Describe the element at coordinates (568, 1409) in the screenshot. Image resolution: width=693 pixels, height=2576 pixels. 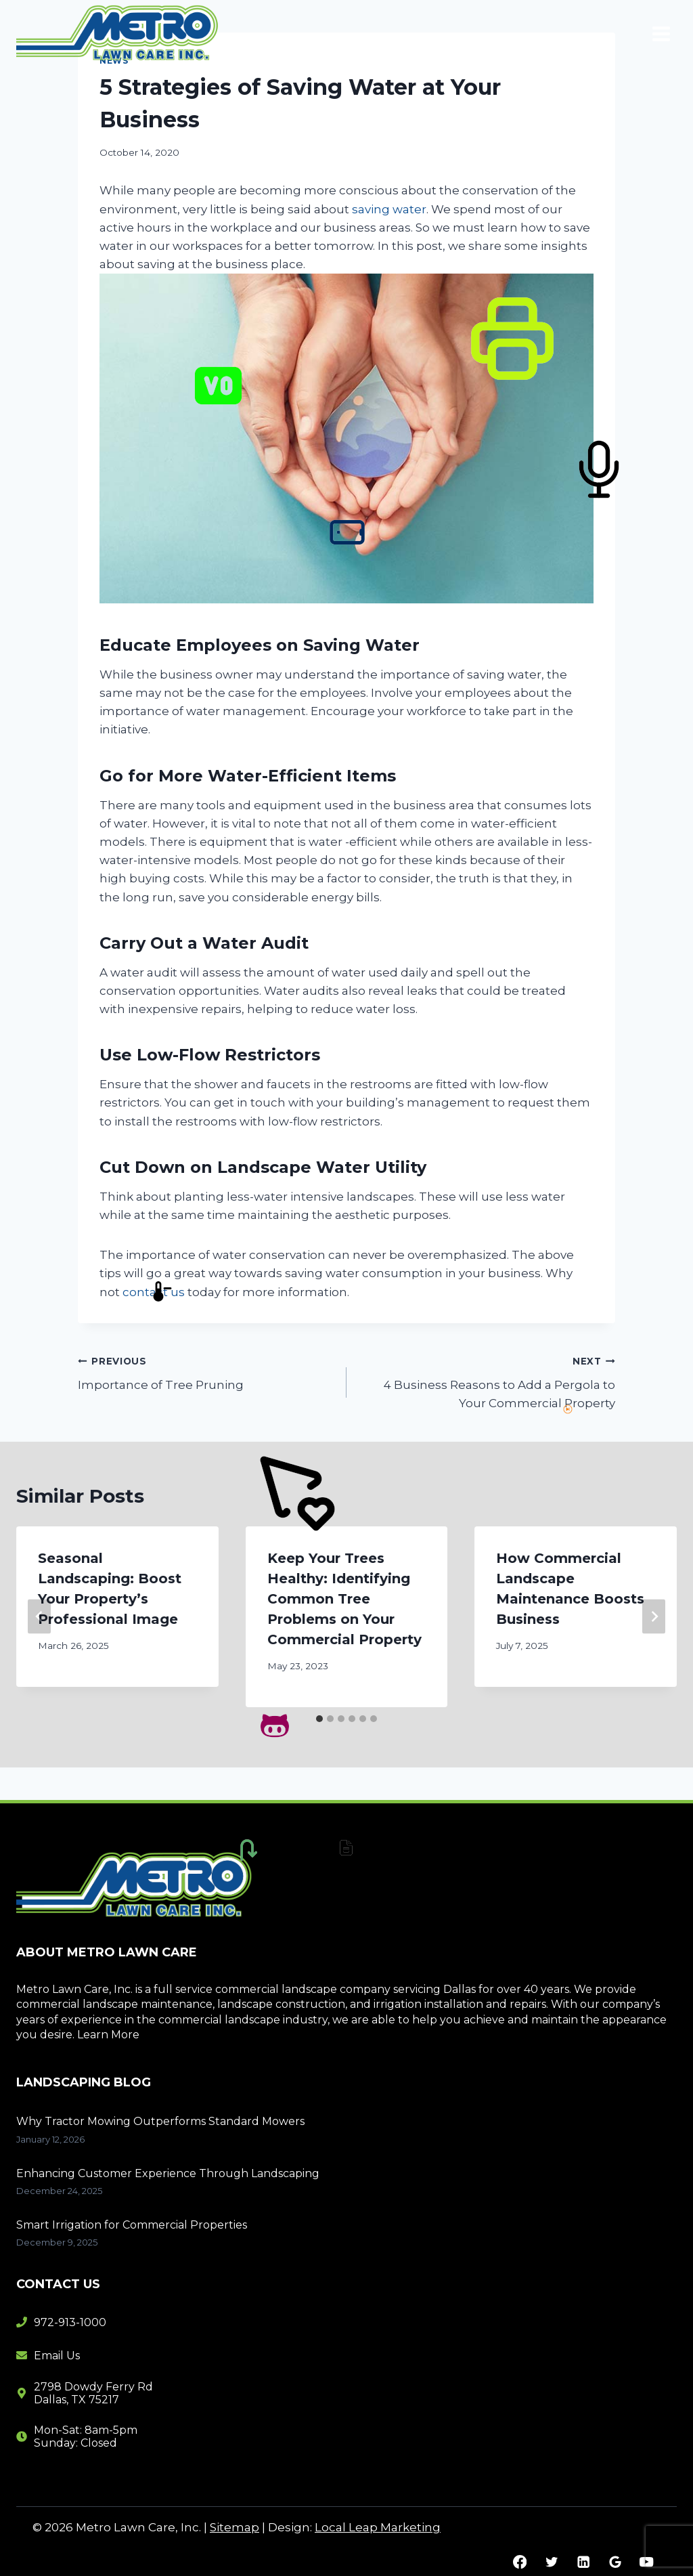
I see `skip to the next track` at that location.